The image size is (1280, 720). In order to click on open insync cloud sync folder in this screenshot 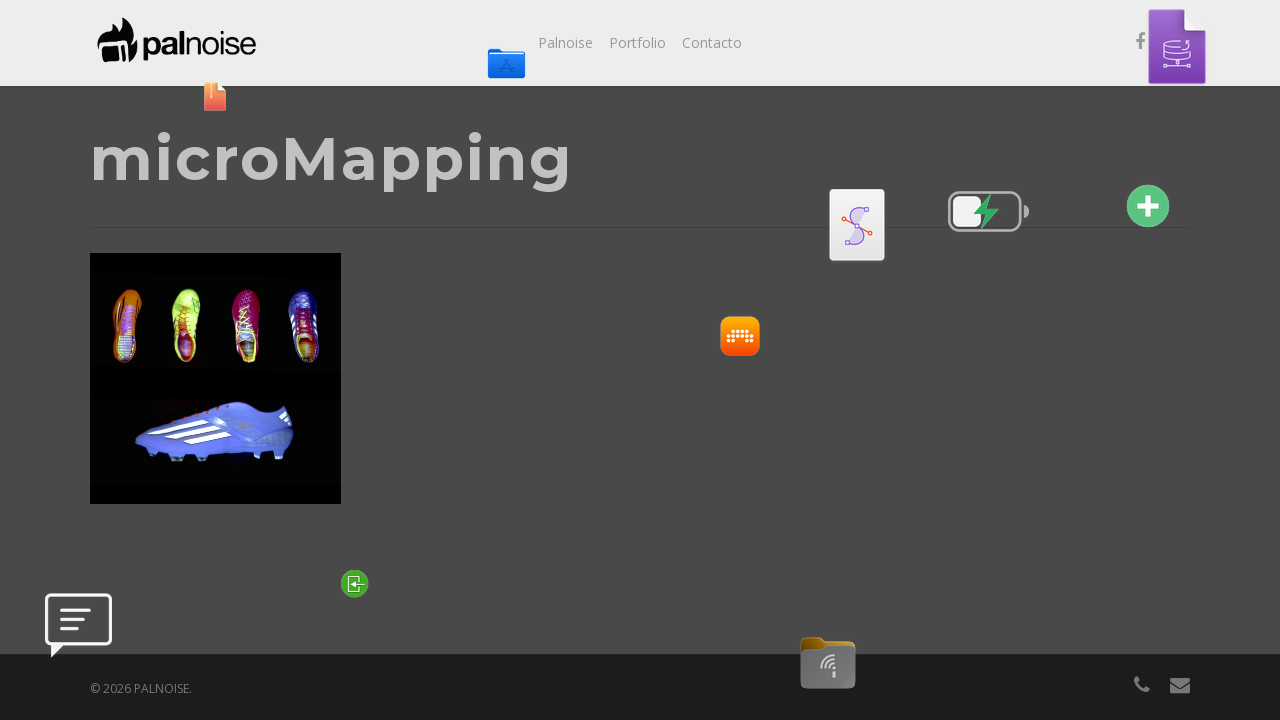, I will do `click(828, 663)`.